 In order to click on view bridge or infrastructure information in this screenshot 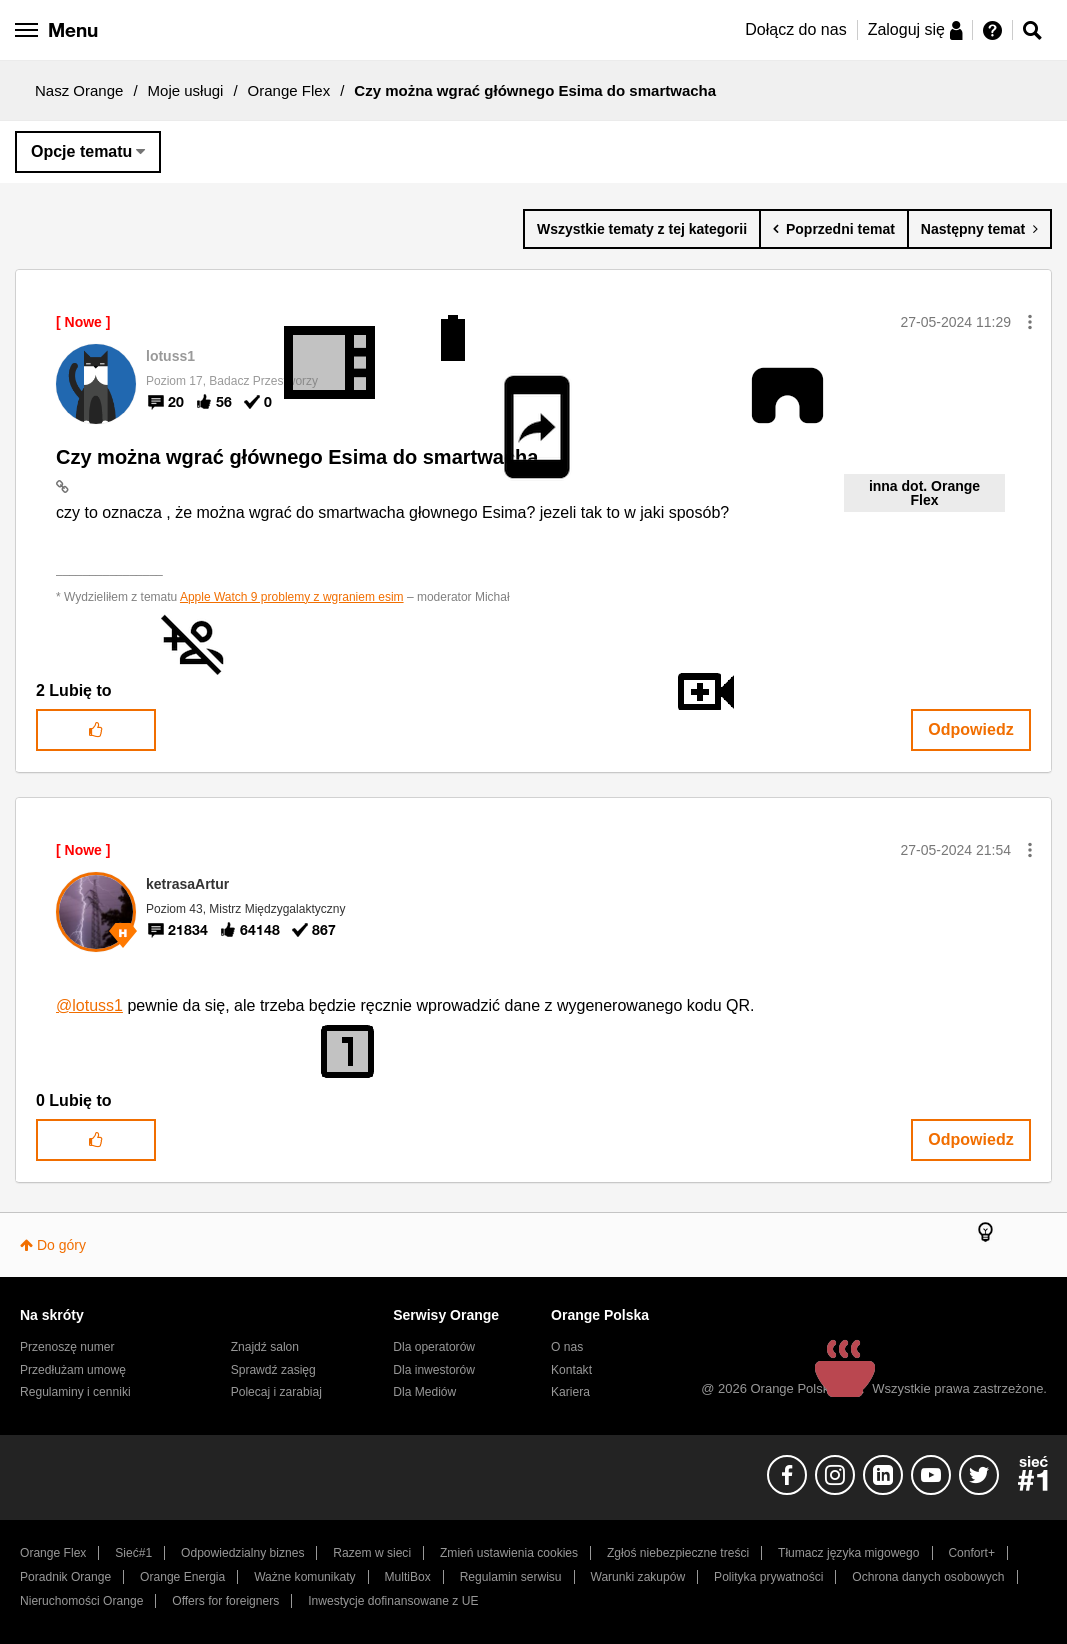, I will do `click(787, 391)`.